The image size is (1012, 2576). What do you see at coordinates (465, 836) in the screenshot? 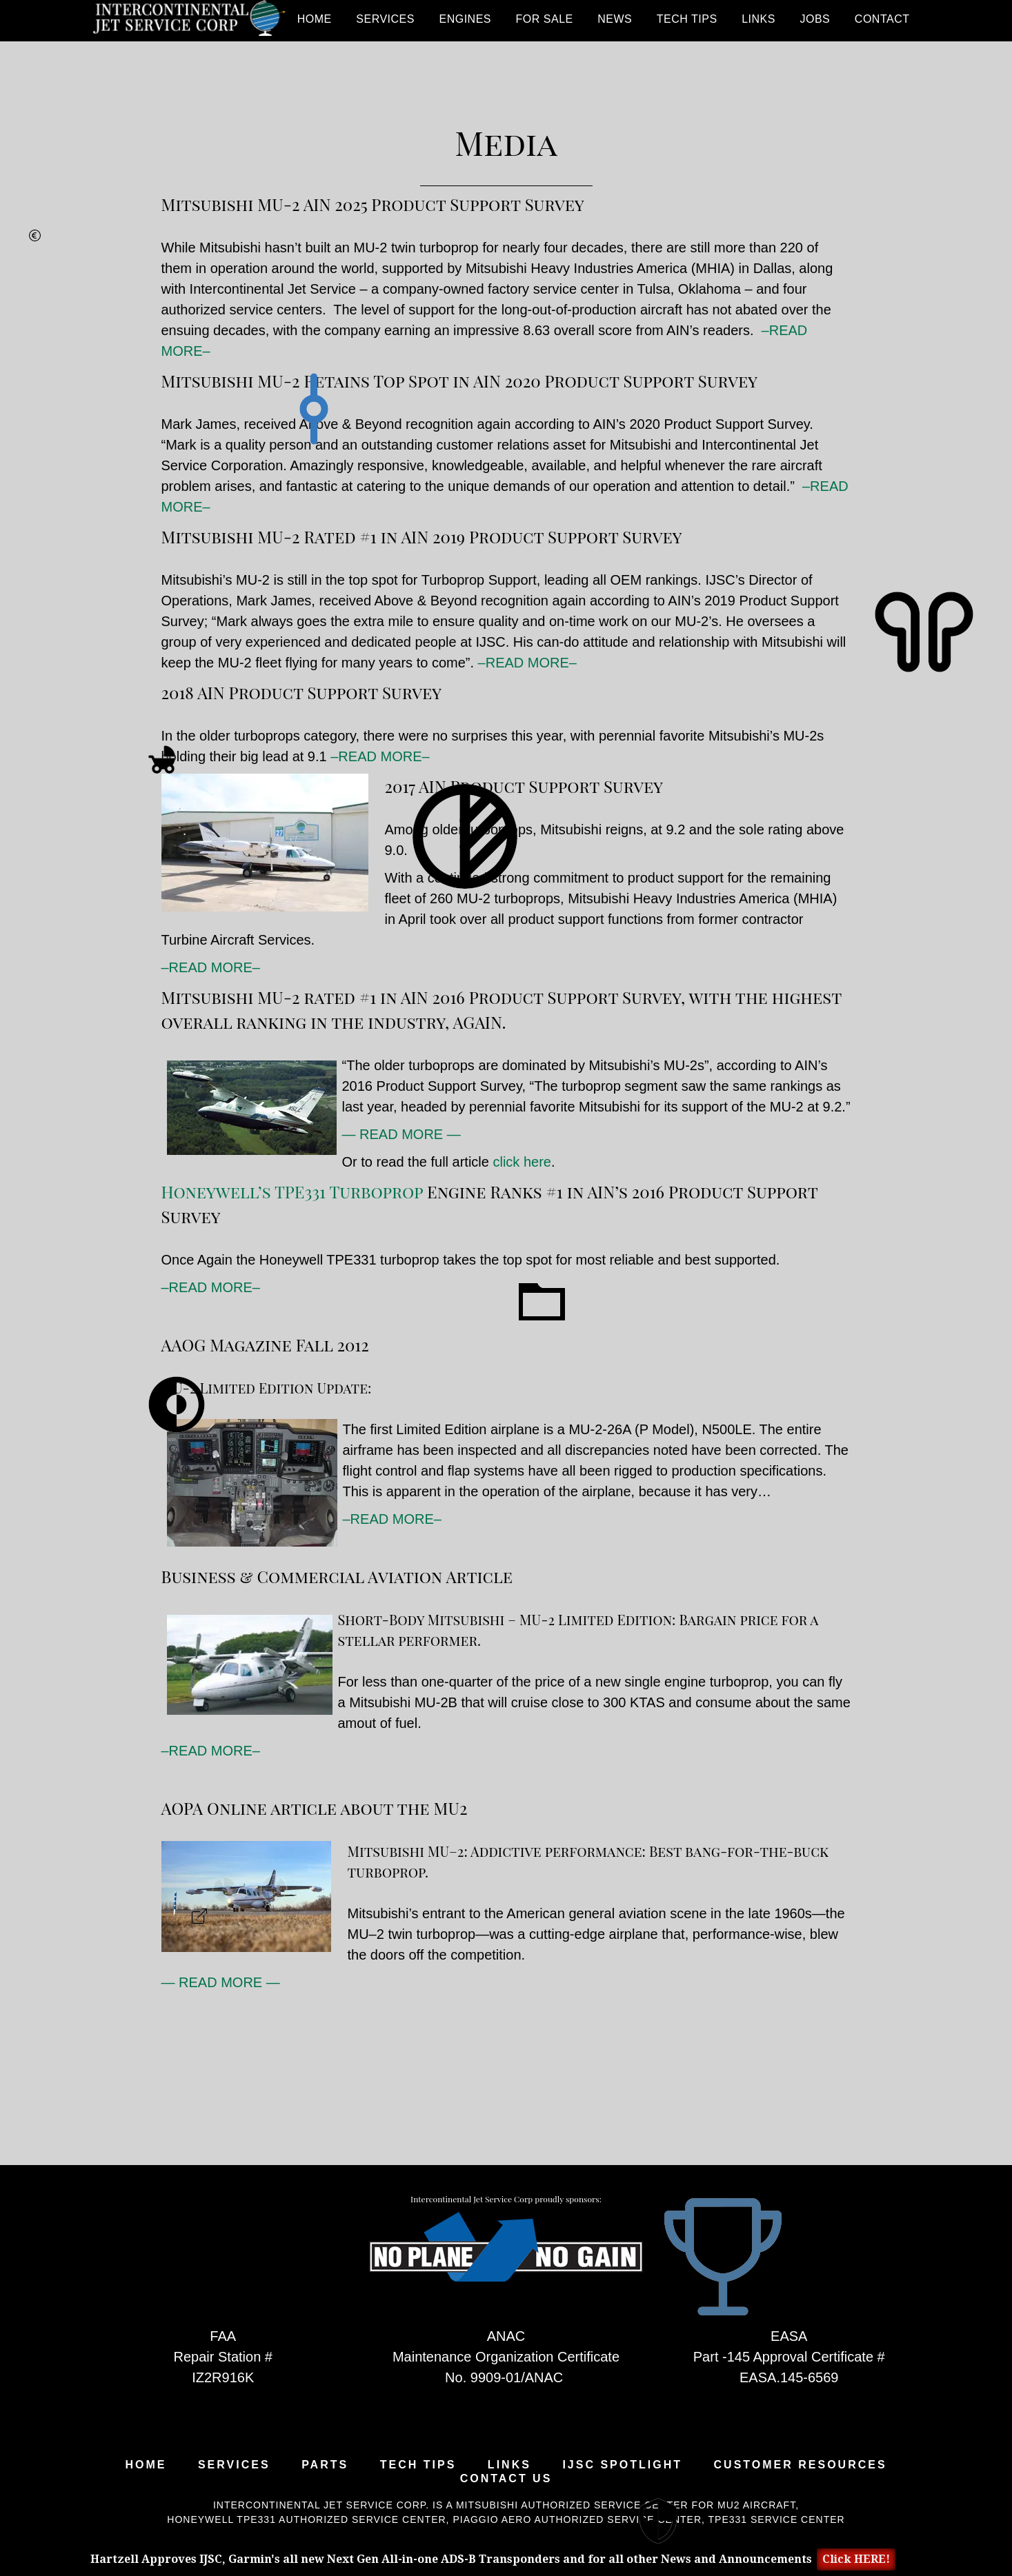
I see `adjust display contrast settings` at bounding box center [465, 836].